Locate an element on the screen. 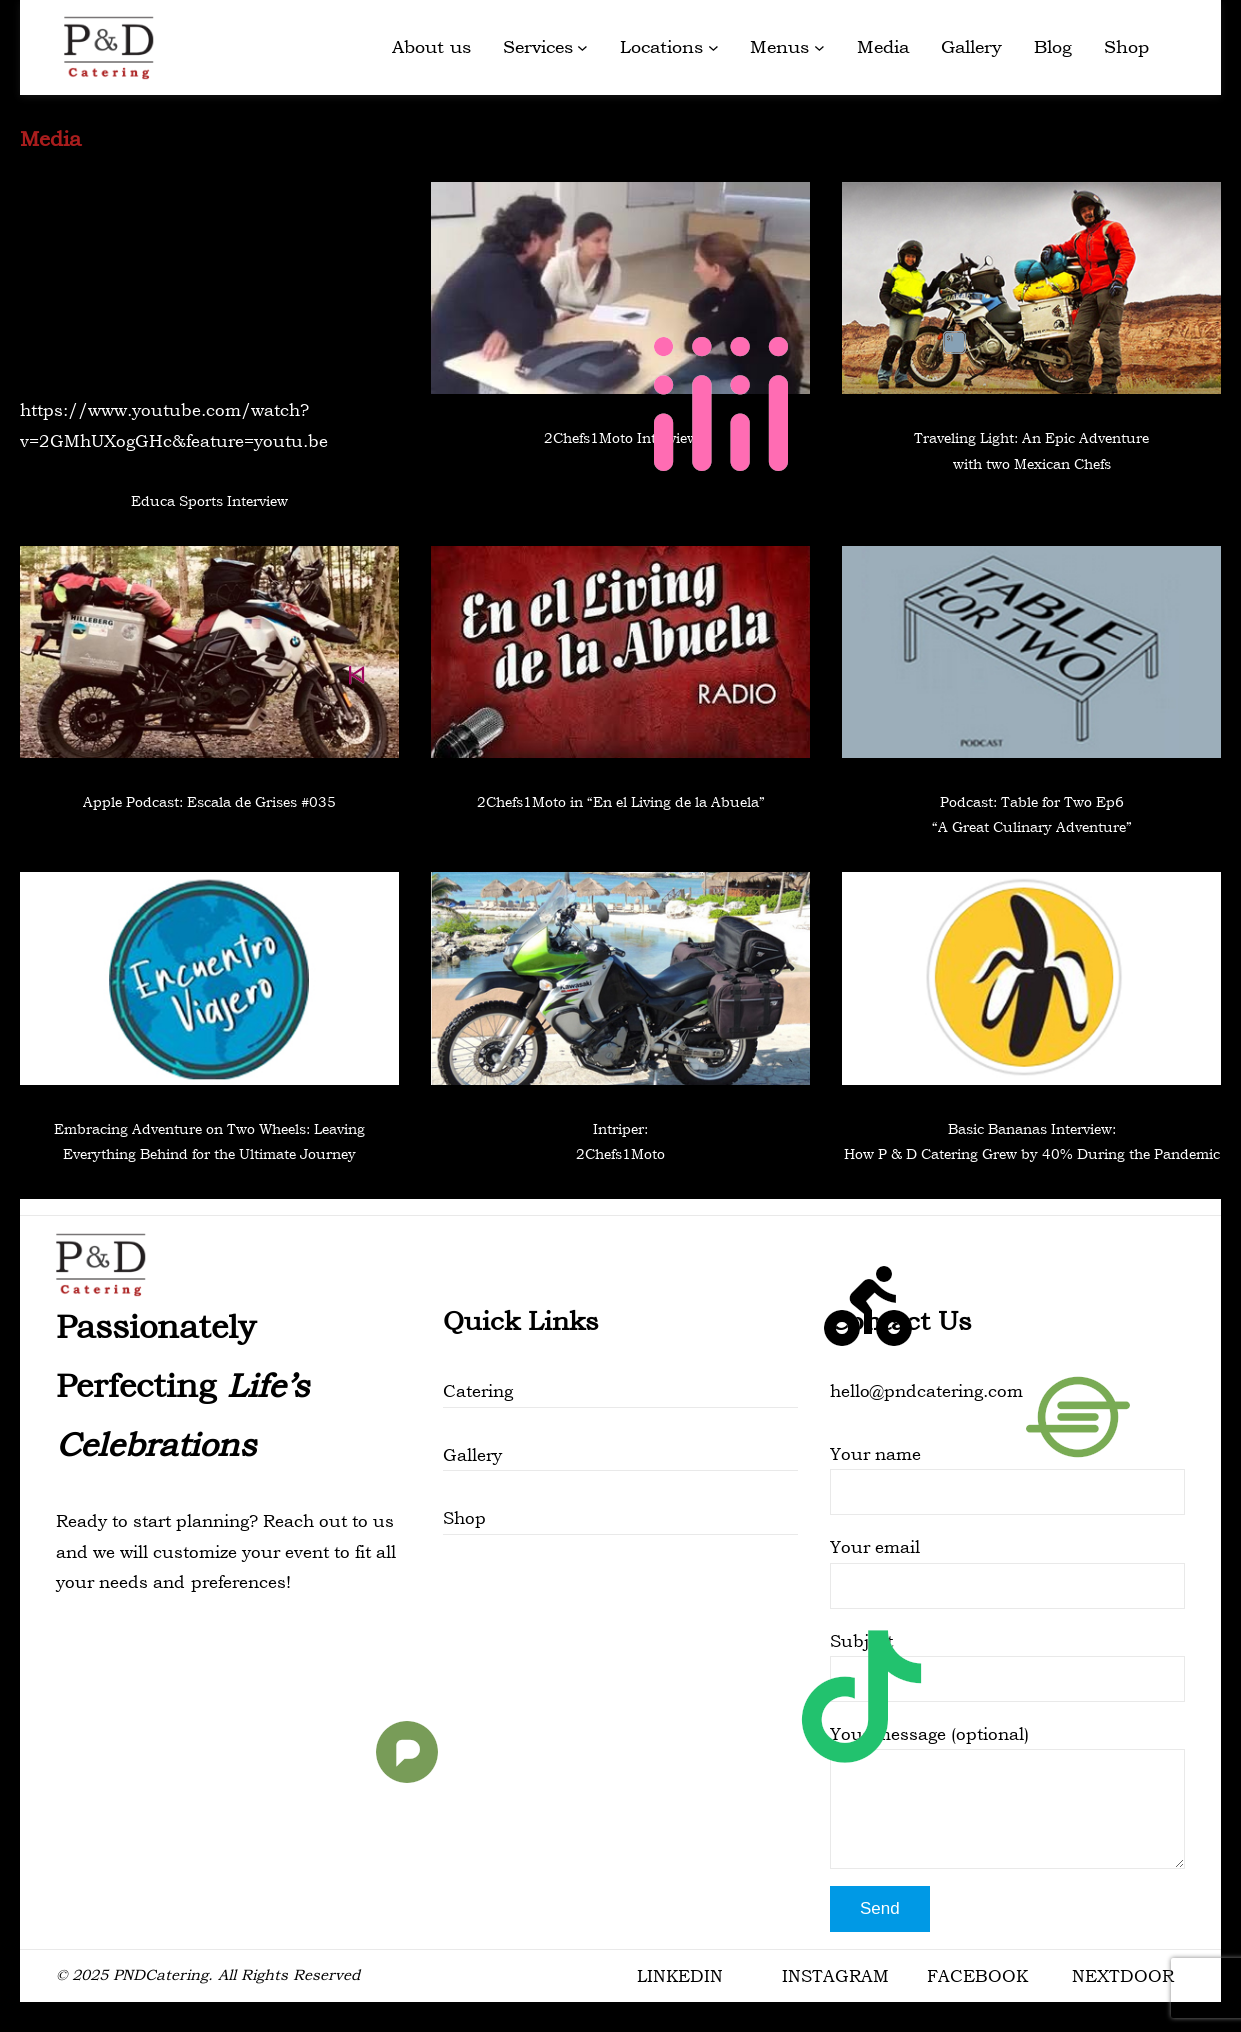 The image size is (1241, 2032). open the Pixelfed app is located at coordinates (407, 1752).